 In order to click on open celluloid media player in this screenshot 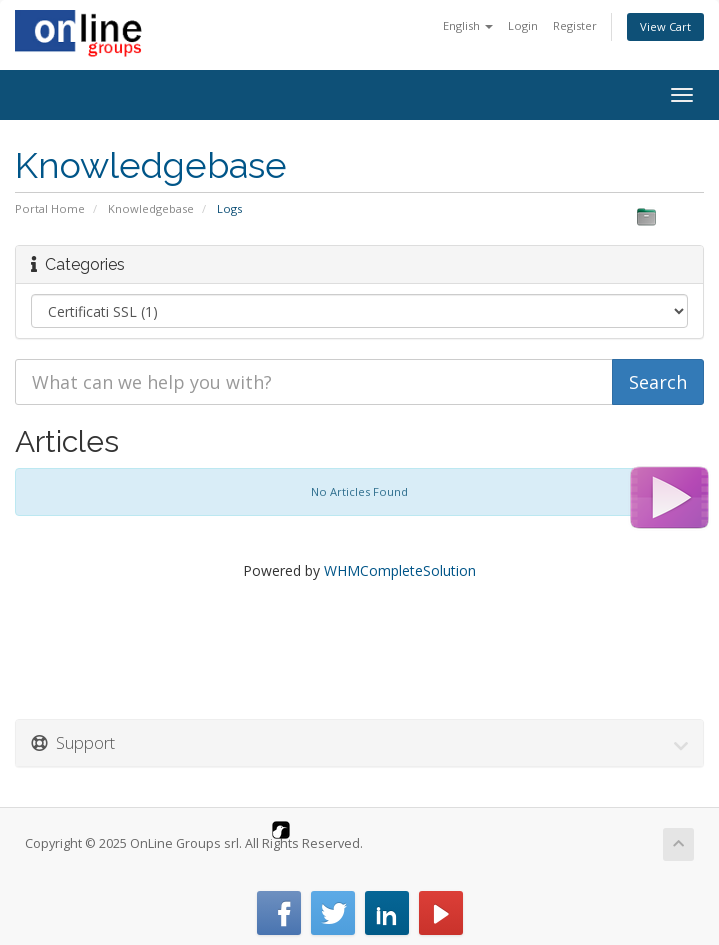, I will do `click(669, 497)`.